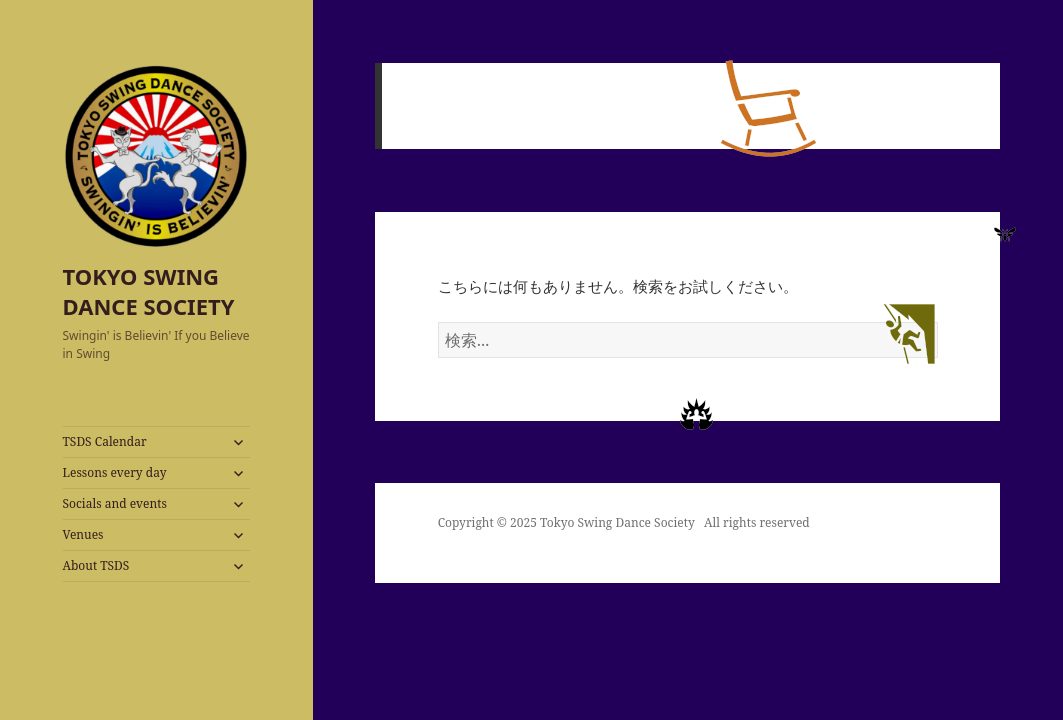 The image size is (1063, 720). I want to click on cicada or insect-themed game element, so click(1005, 235).